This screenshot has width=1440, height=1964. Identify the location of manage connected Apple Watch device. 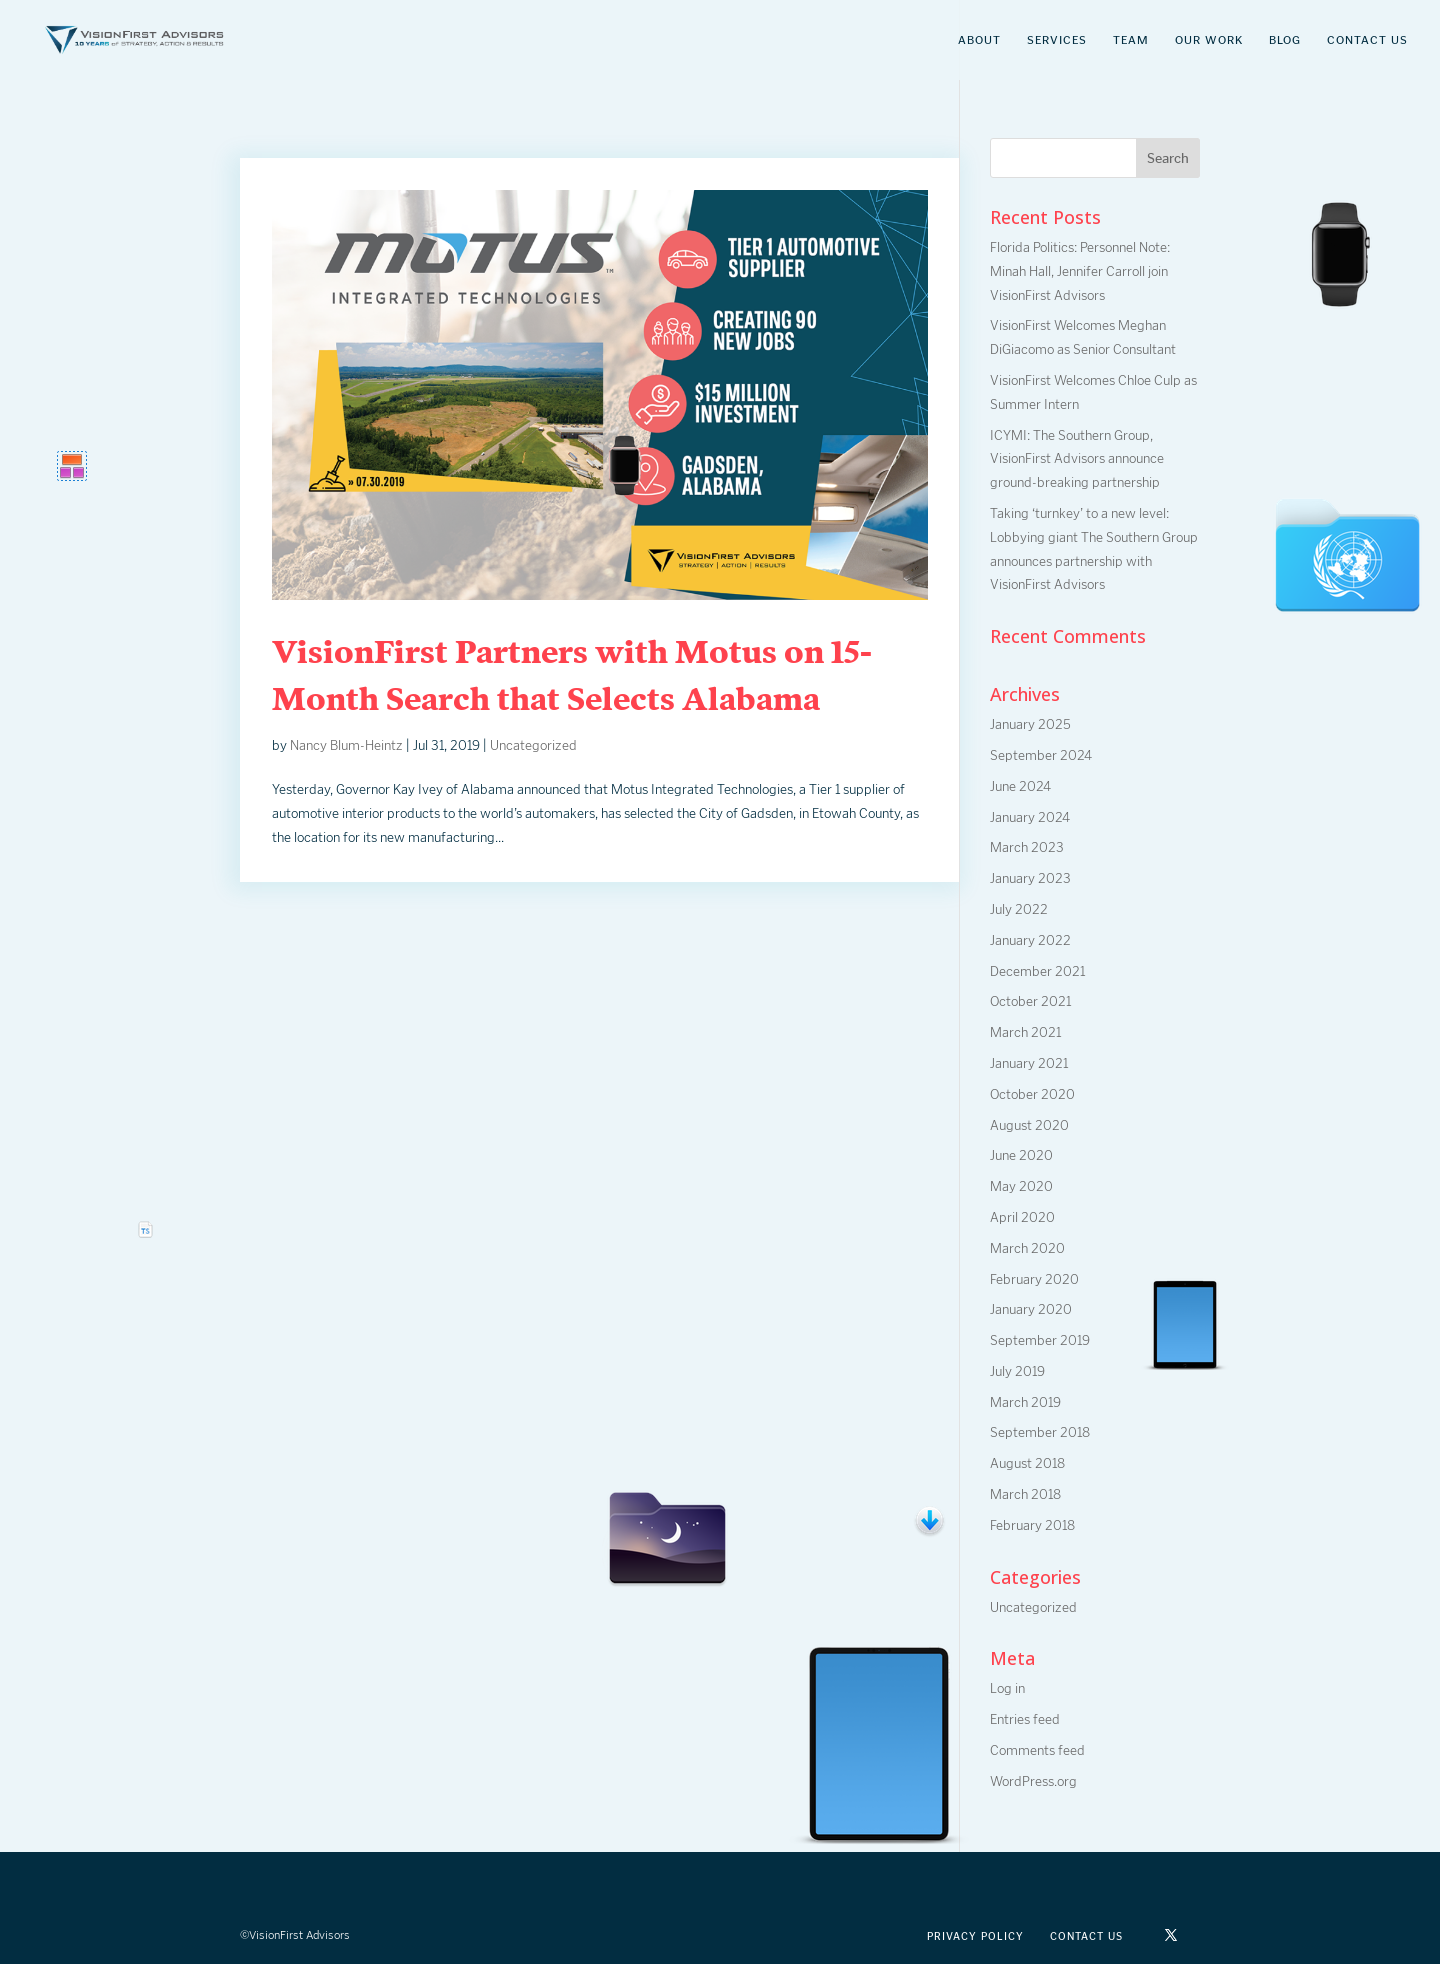
(1339, 254).